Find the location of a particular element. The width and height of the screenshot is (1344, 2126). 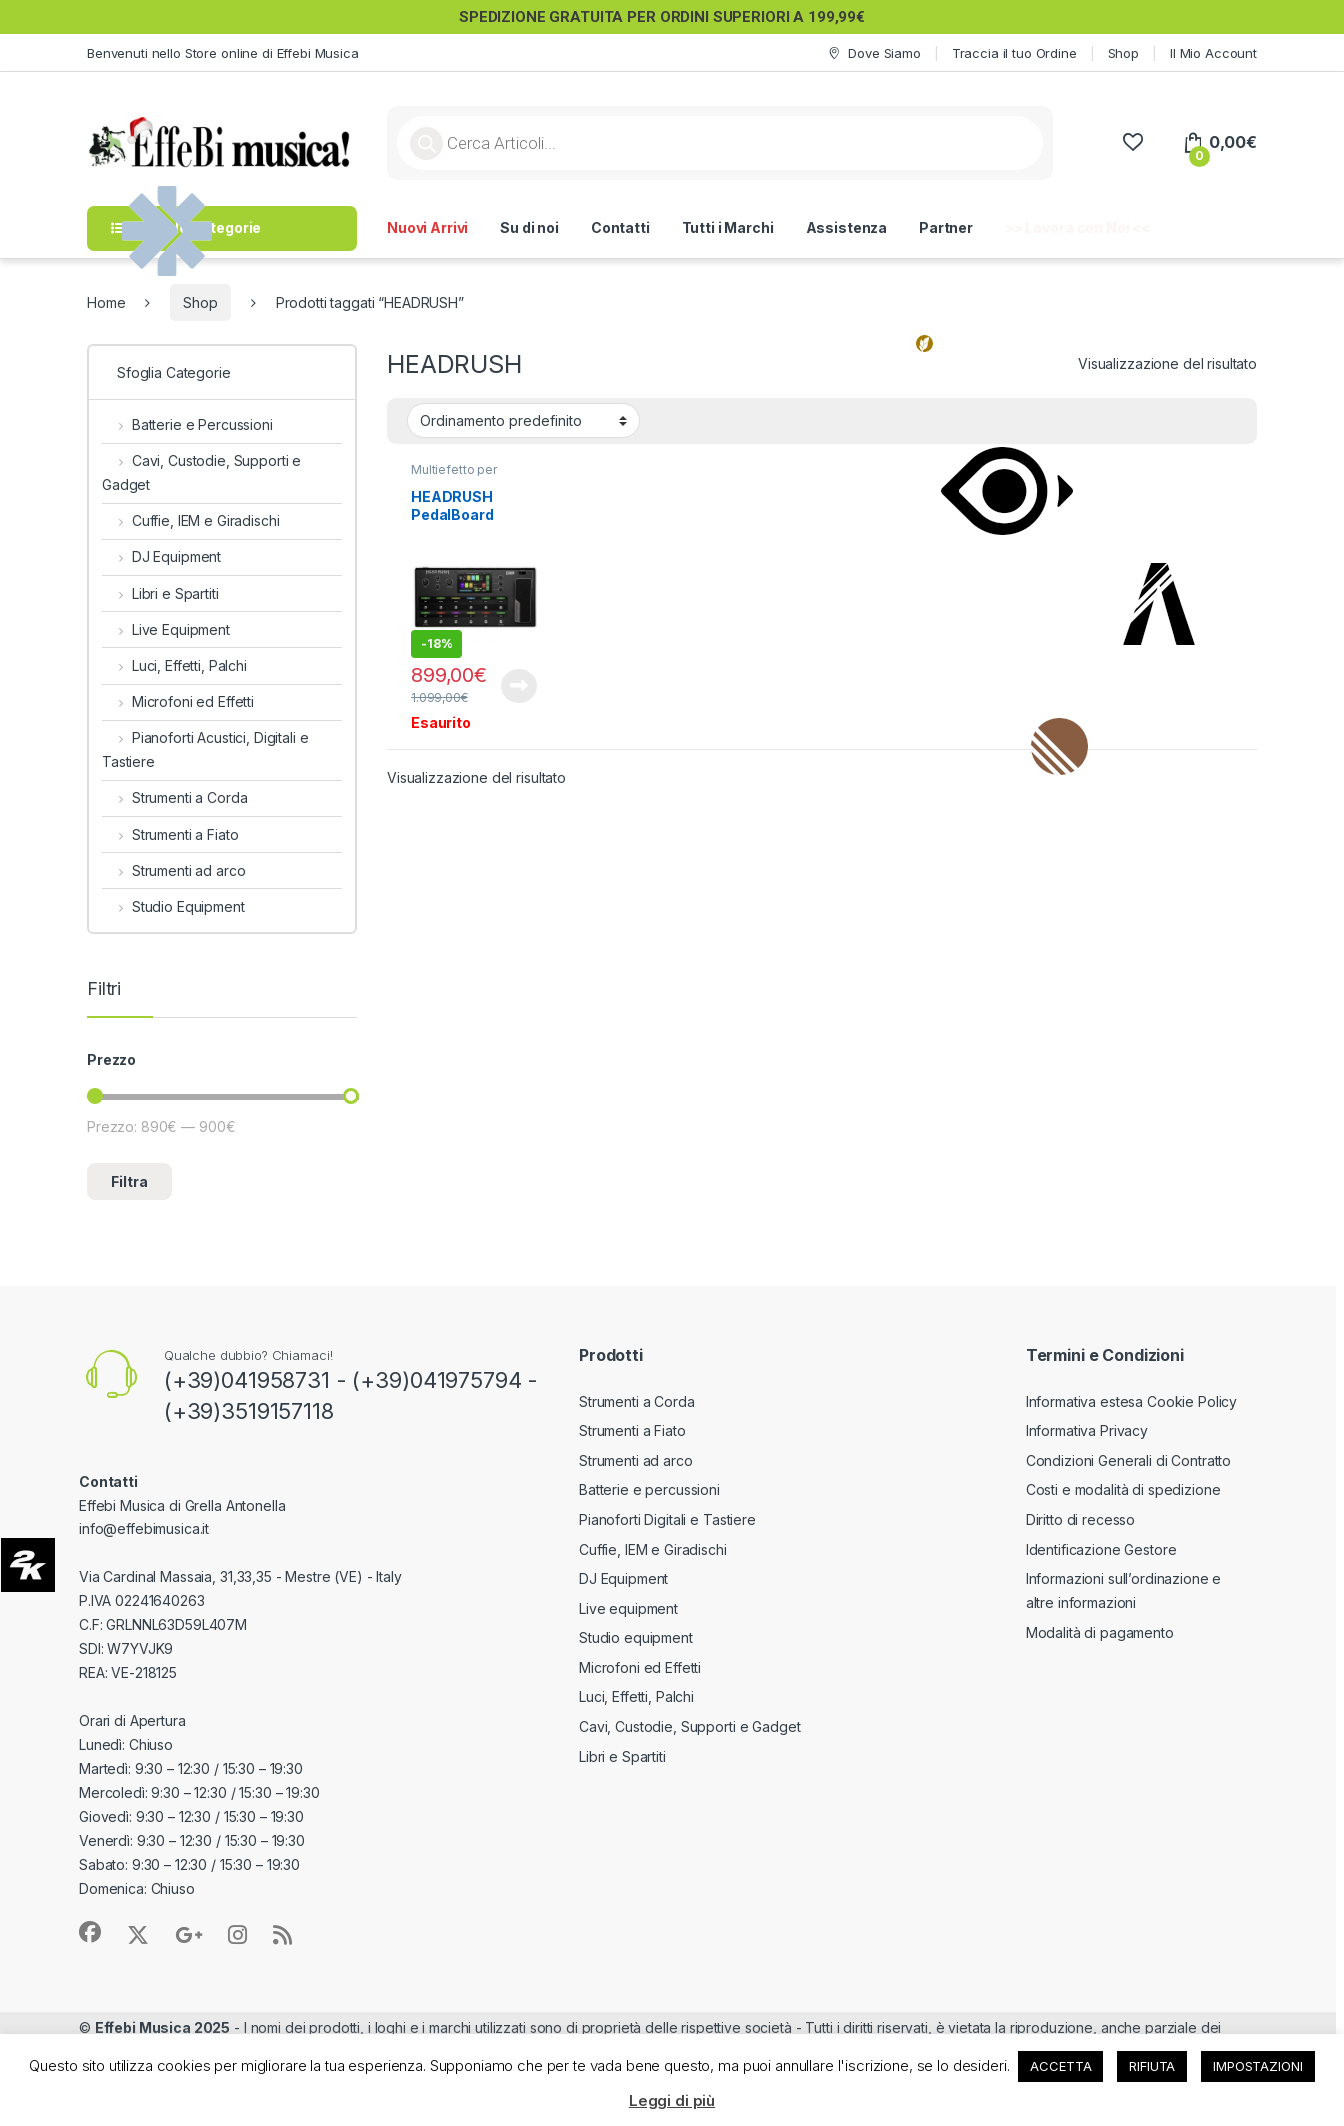

open FiveM game modification client is located at coordinates (1159, 604).